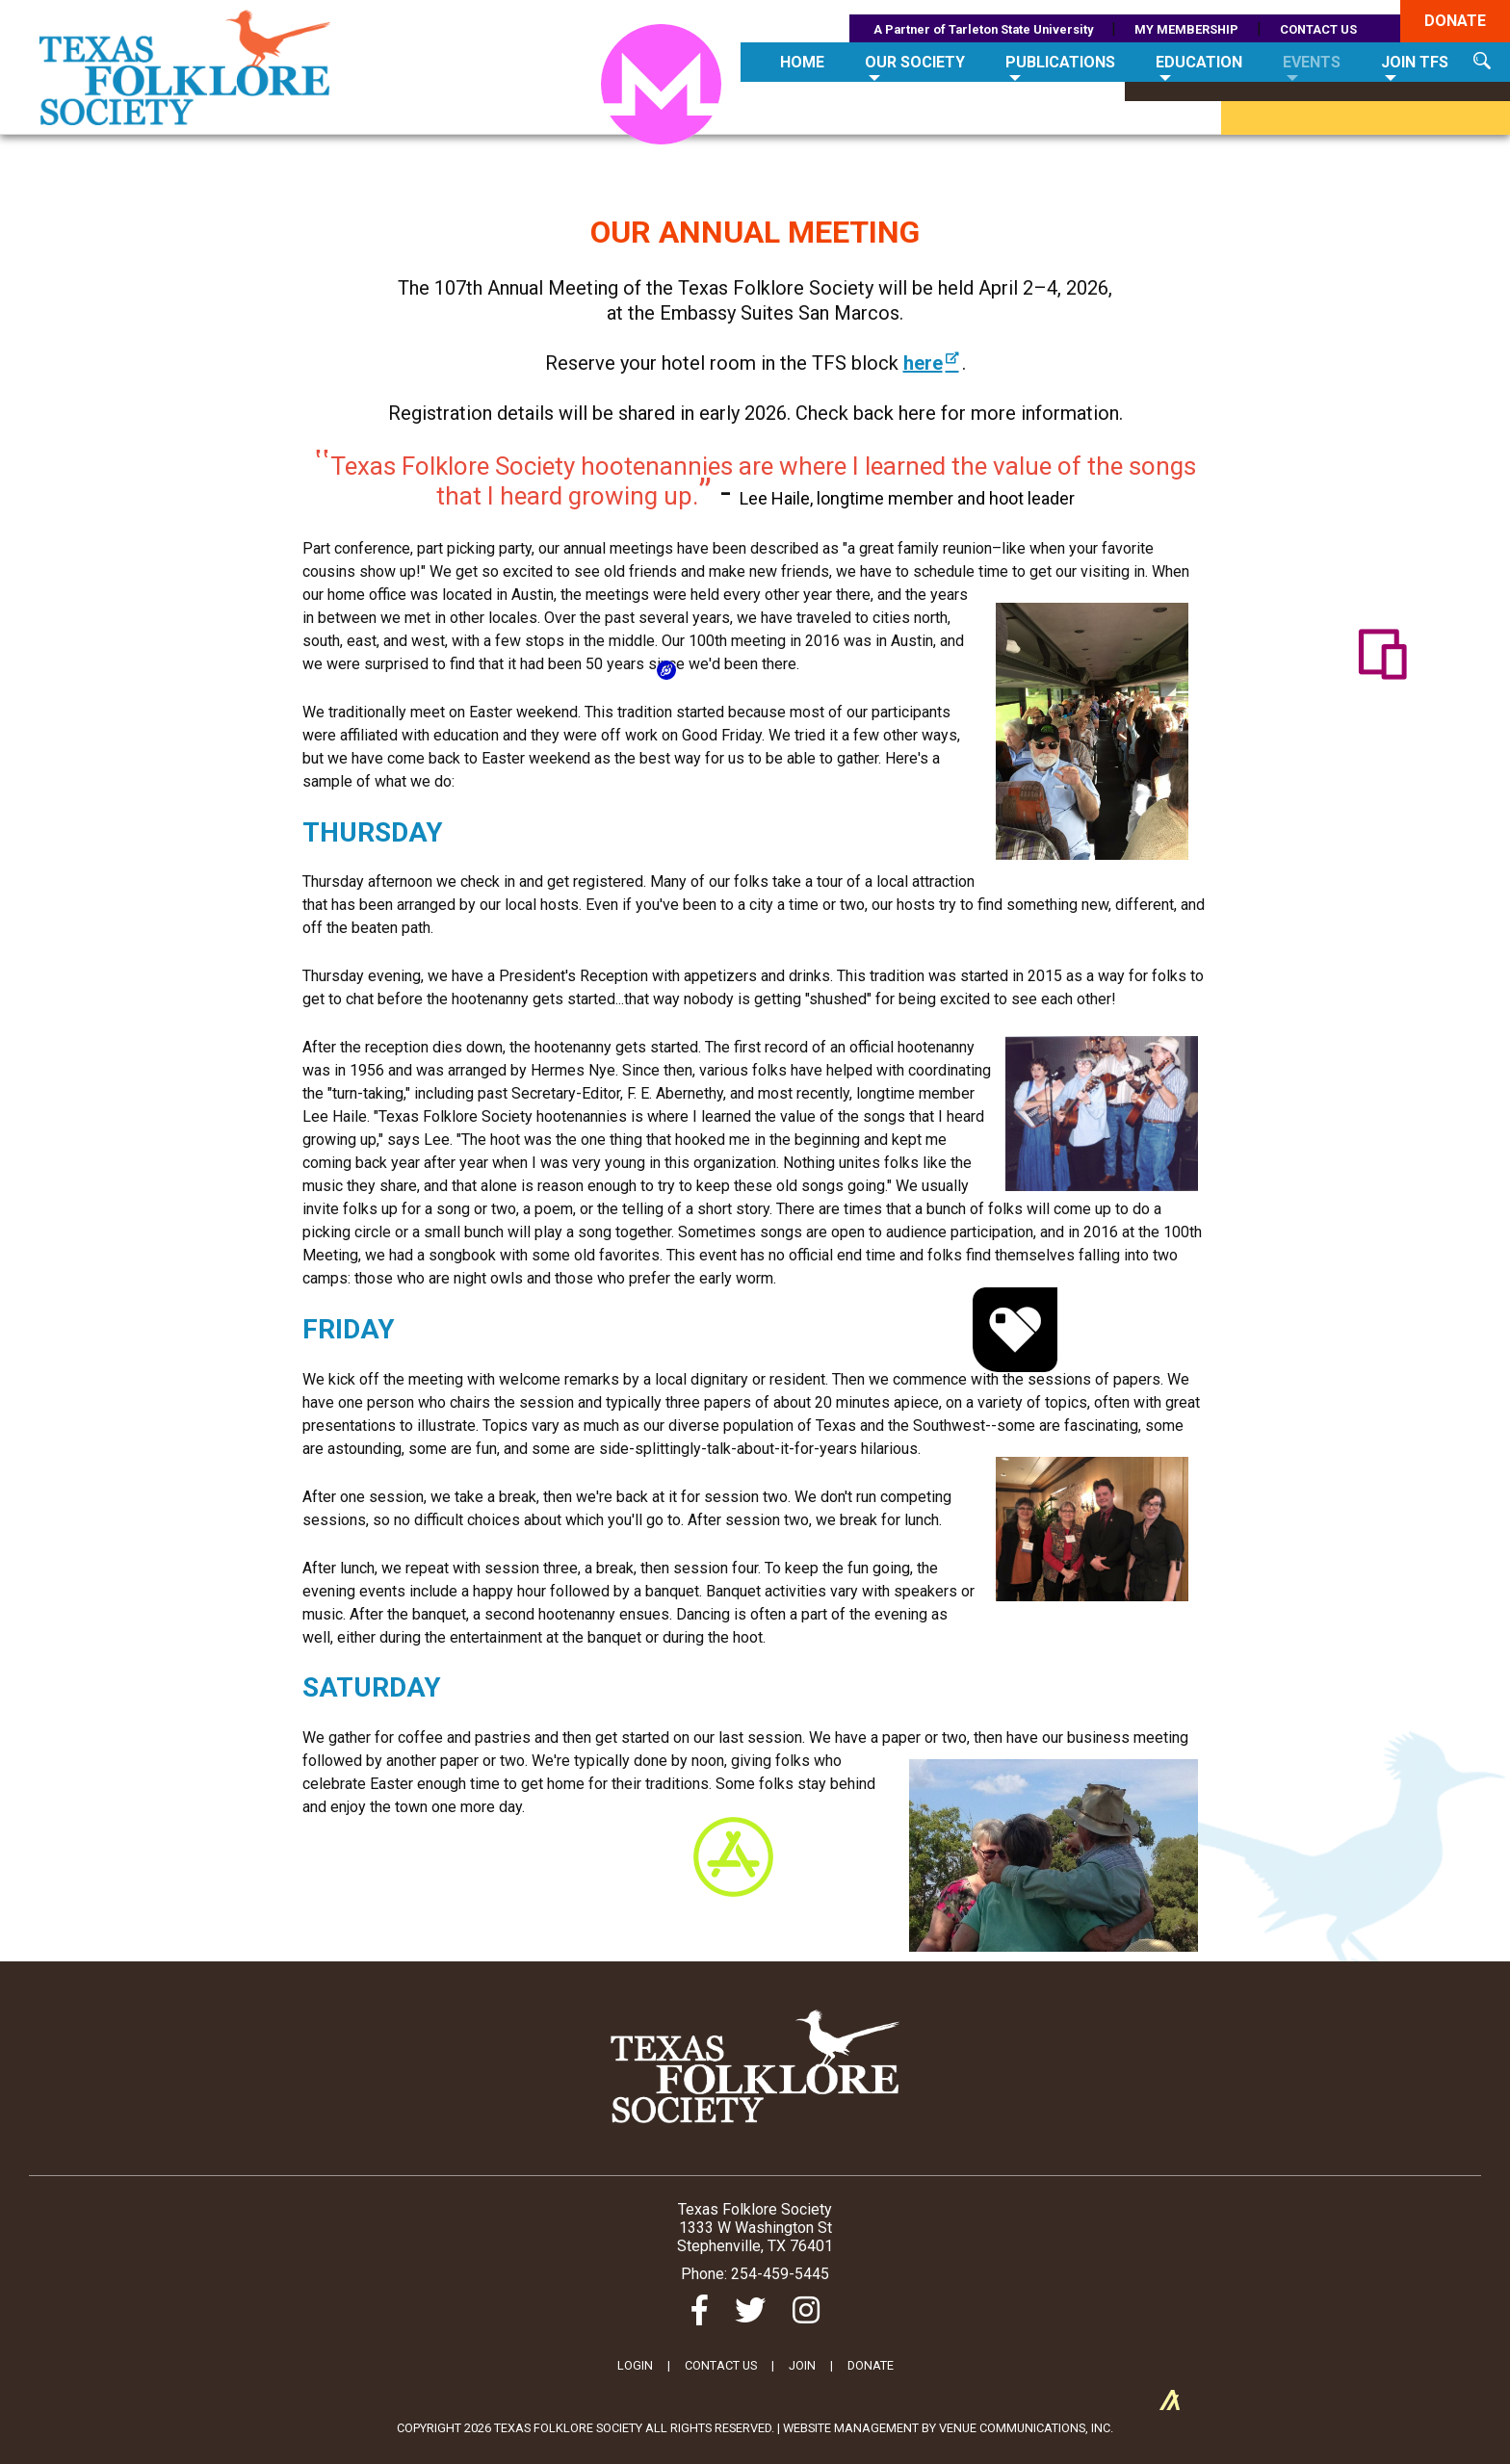 The width and height of the screenshot is (1510, 2464). Describe the element at coordinates (1381, 654) in the screenshot. I see `view connected devices` at that location.